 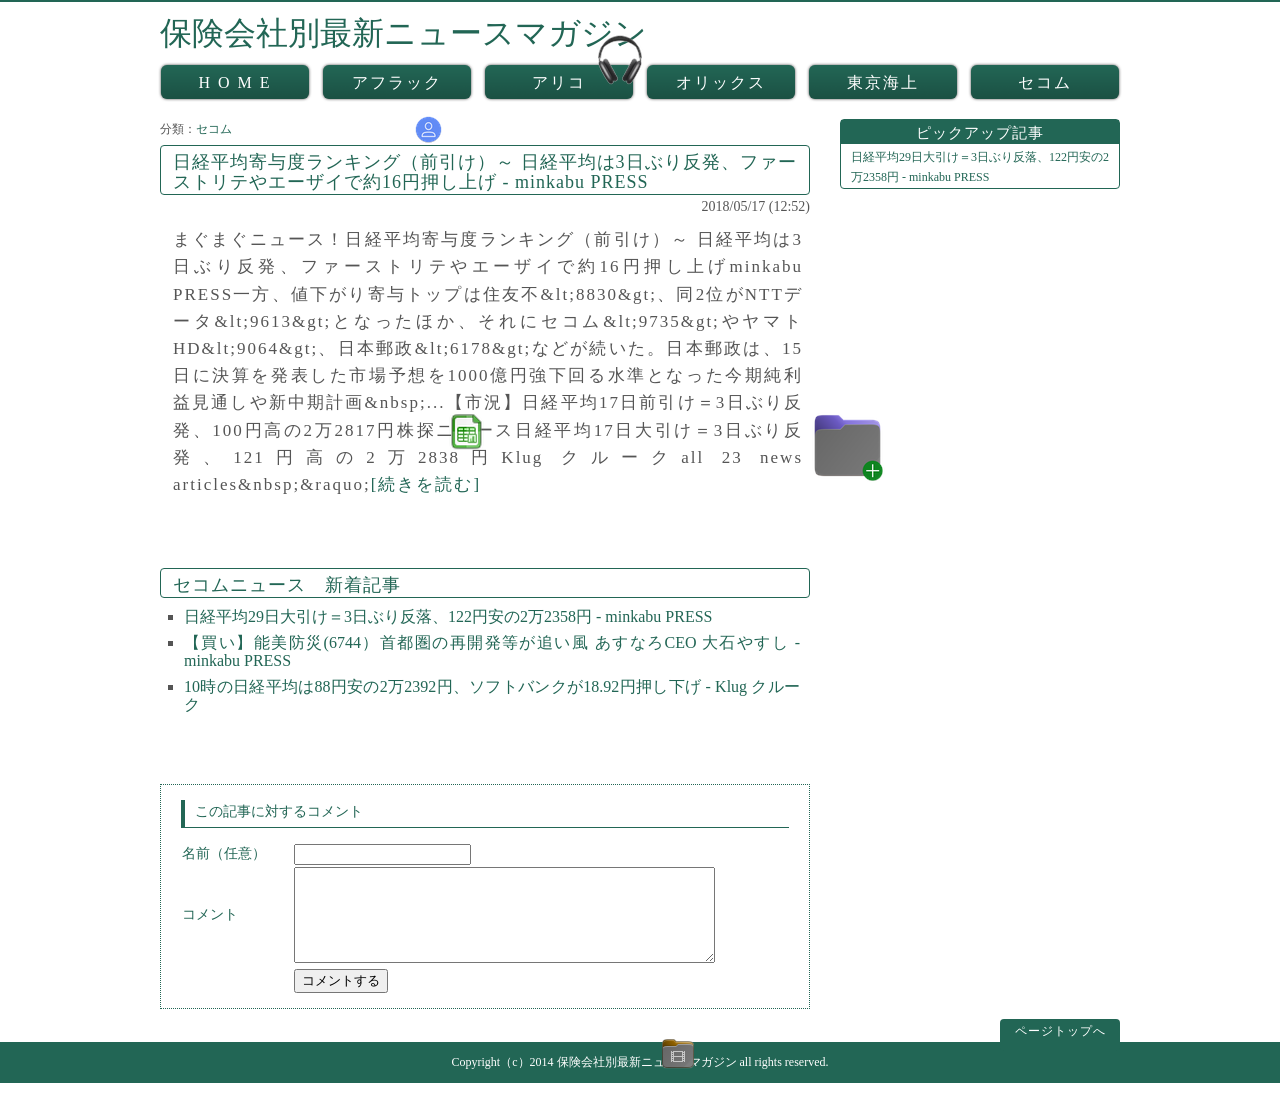 What do you see at coordinates (847, 445) in the screenshot?
I see `create a new folder` at bounding box center [847, 445].